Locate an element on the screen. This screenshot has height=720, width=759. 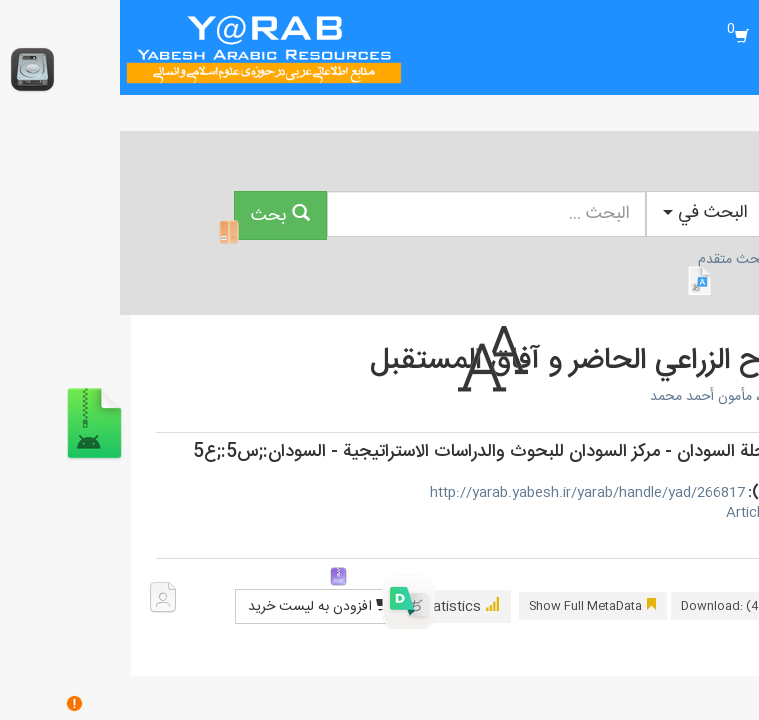
open disk utility to manage storage drives is located at coordinates (32, 69).